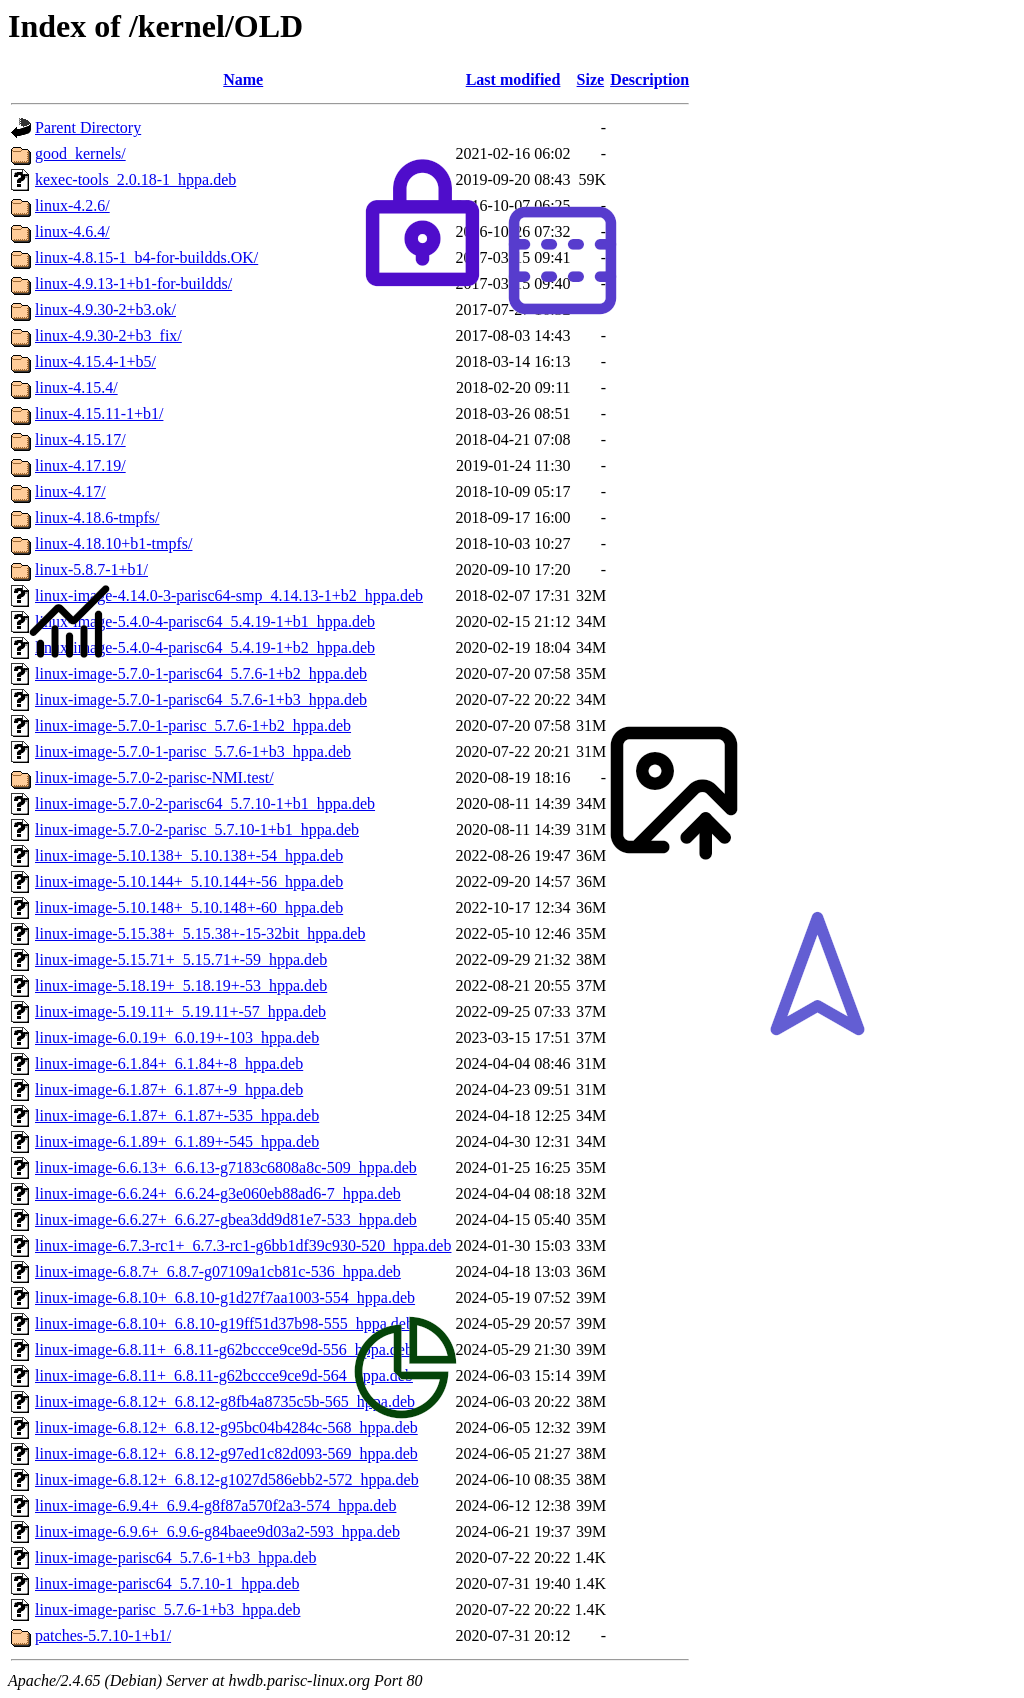  What do you see at coordinates (422, 229) in the screenshot?
I see `access security or password settings` at bounding box center [422, 229].